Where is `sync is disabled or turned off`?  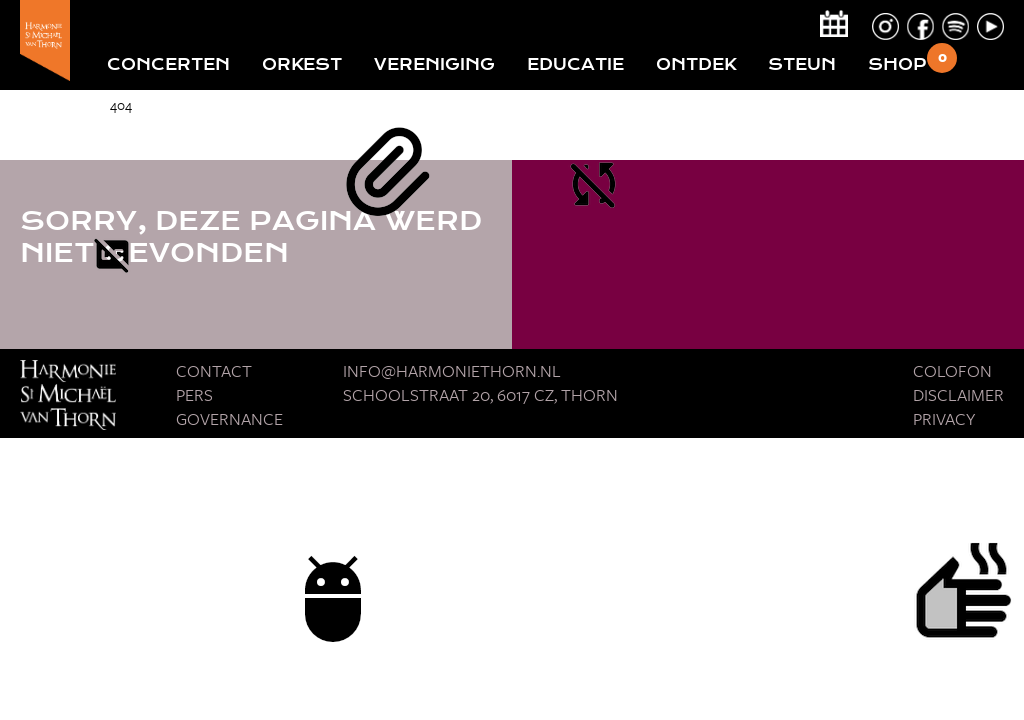
sync is disabled or turned off is located at coordinates (594, 184).